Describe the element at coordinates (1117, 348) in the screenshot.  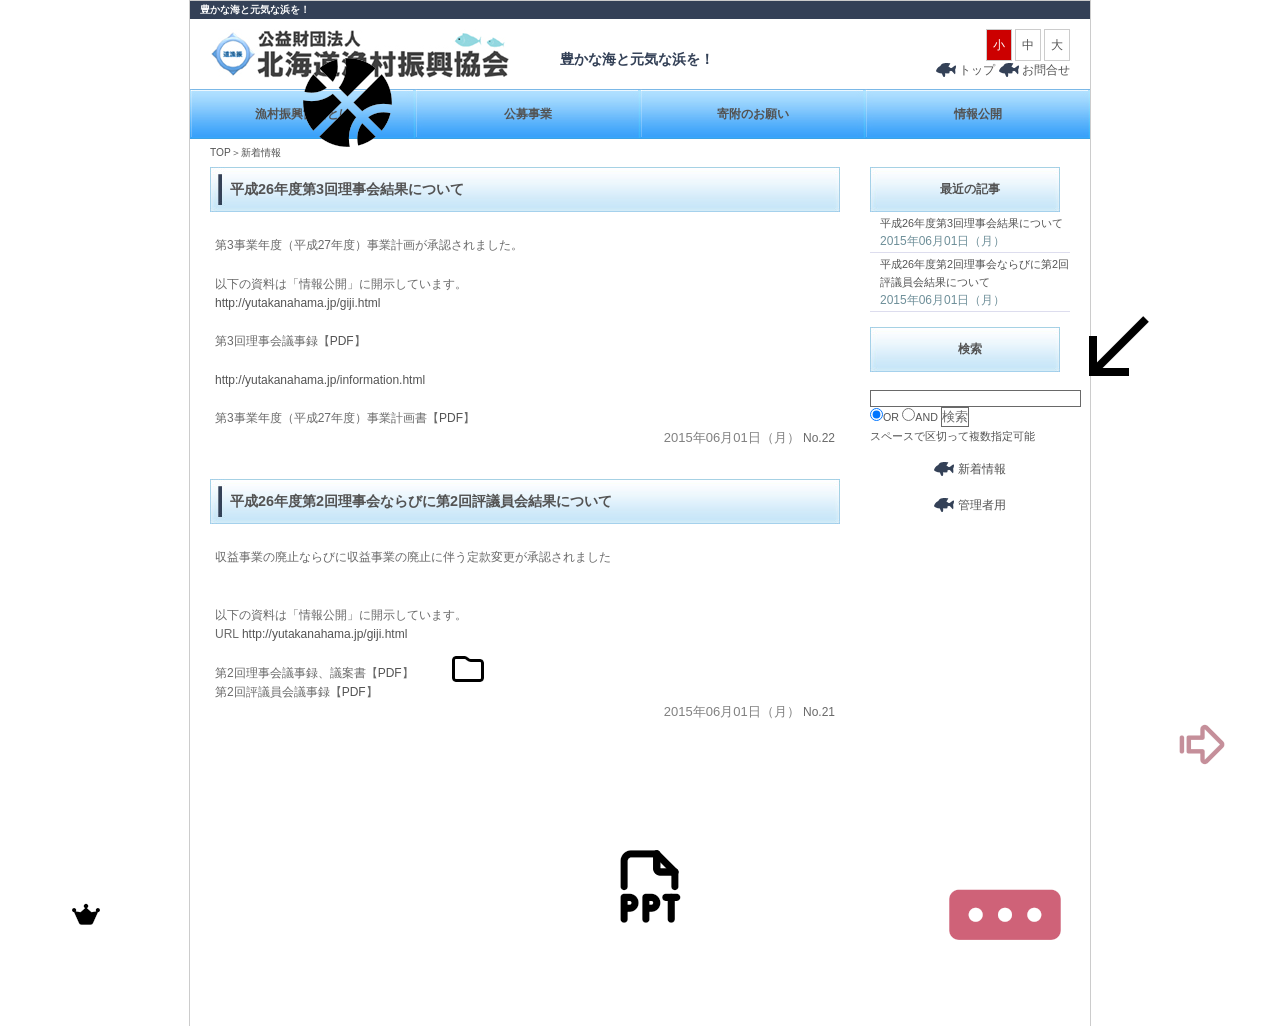
I see `navigate to the southwest direction` at that location.